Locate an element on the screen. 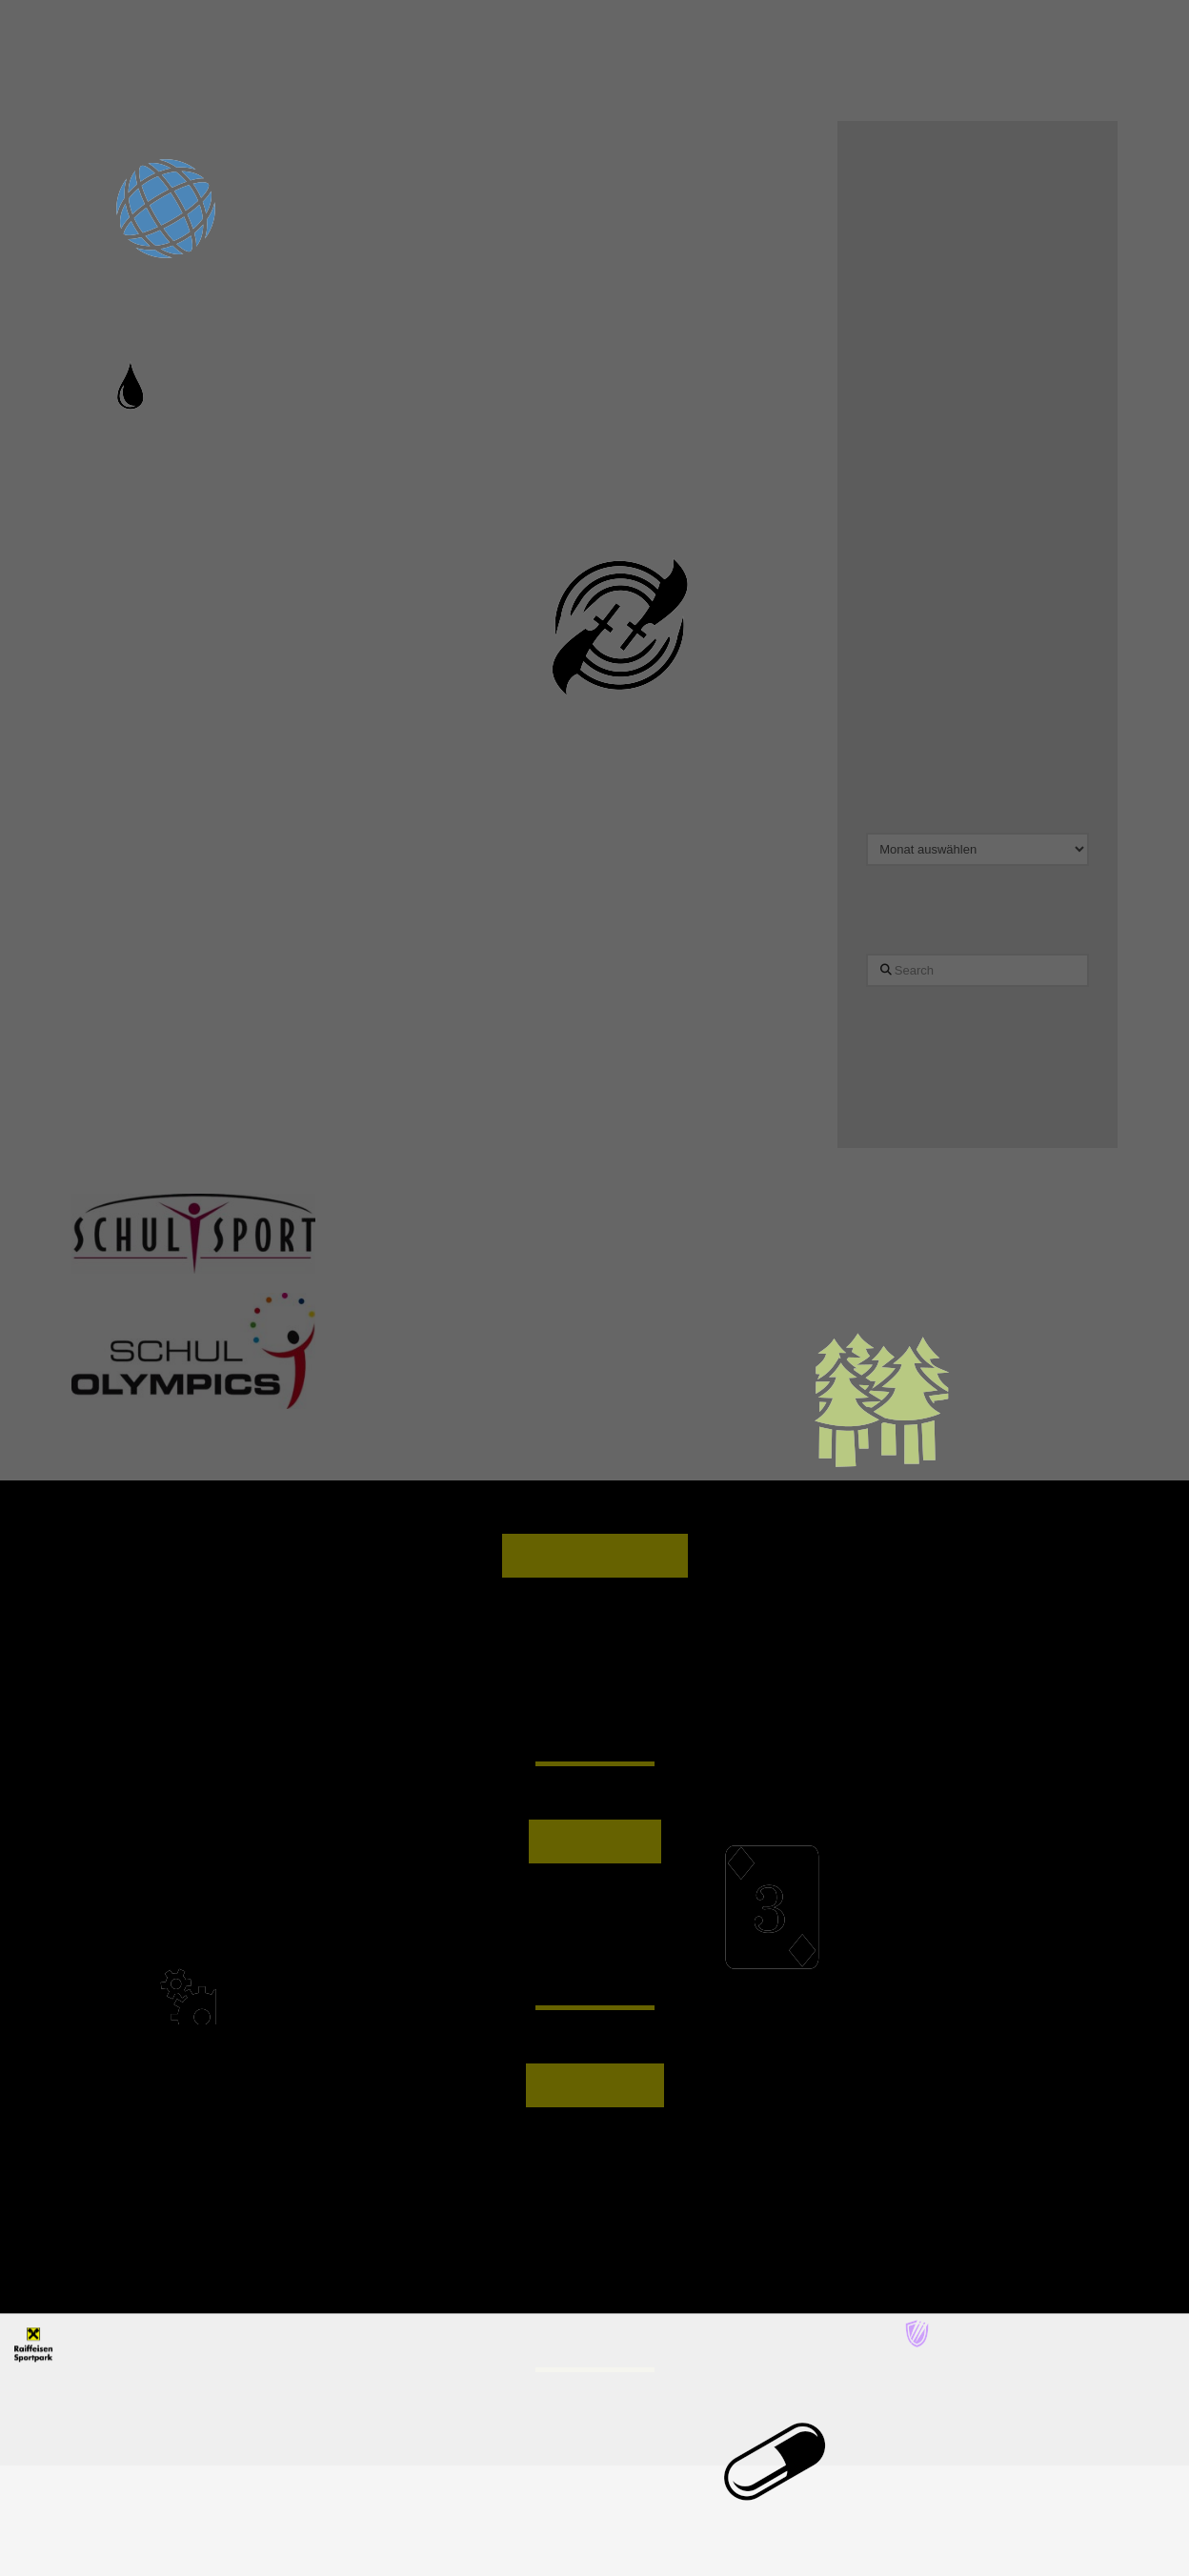  access medication reminders or health tracking is located at coordinates (775, 2464).